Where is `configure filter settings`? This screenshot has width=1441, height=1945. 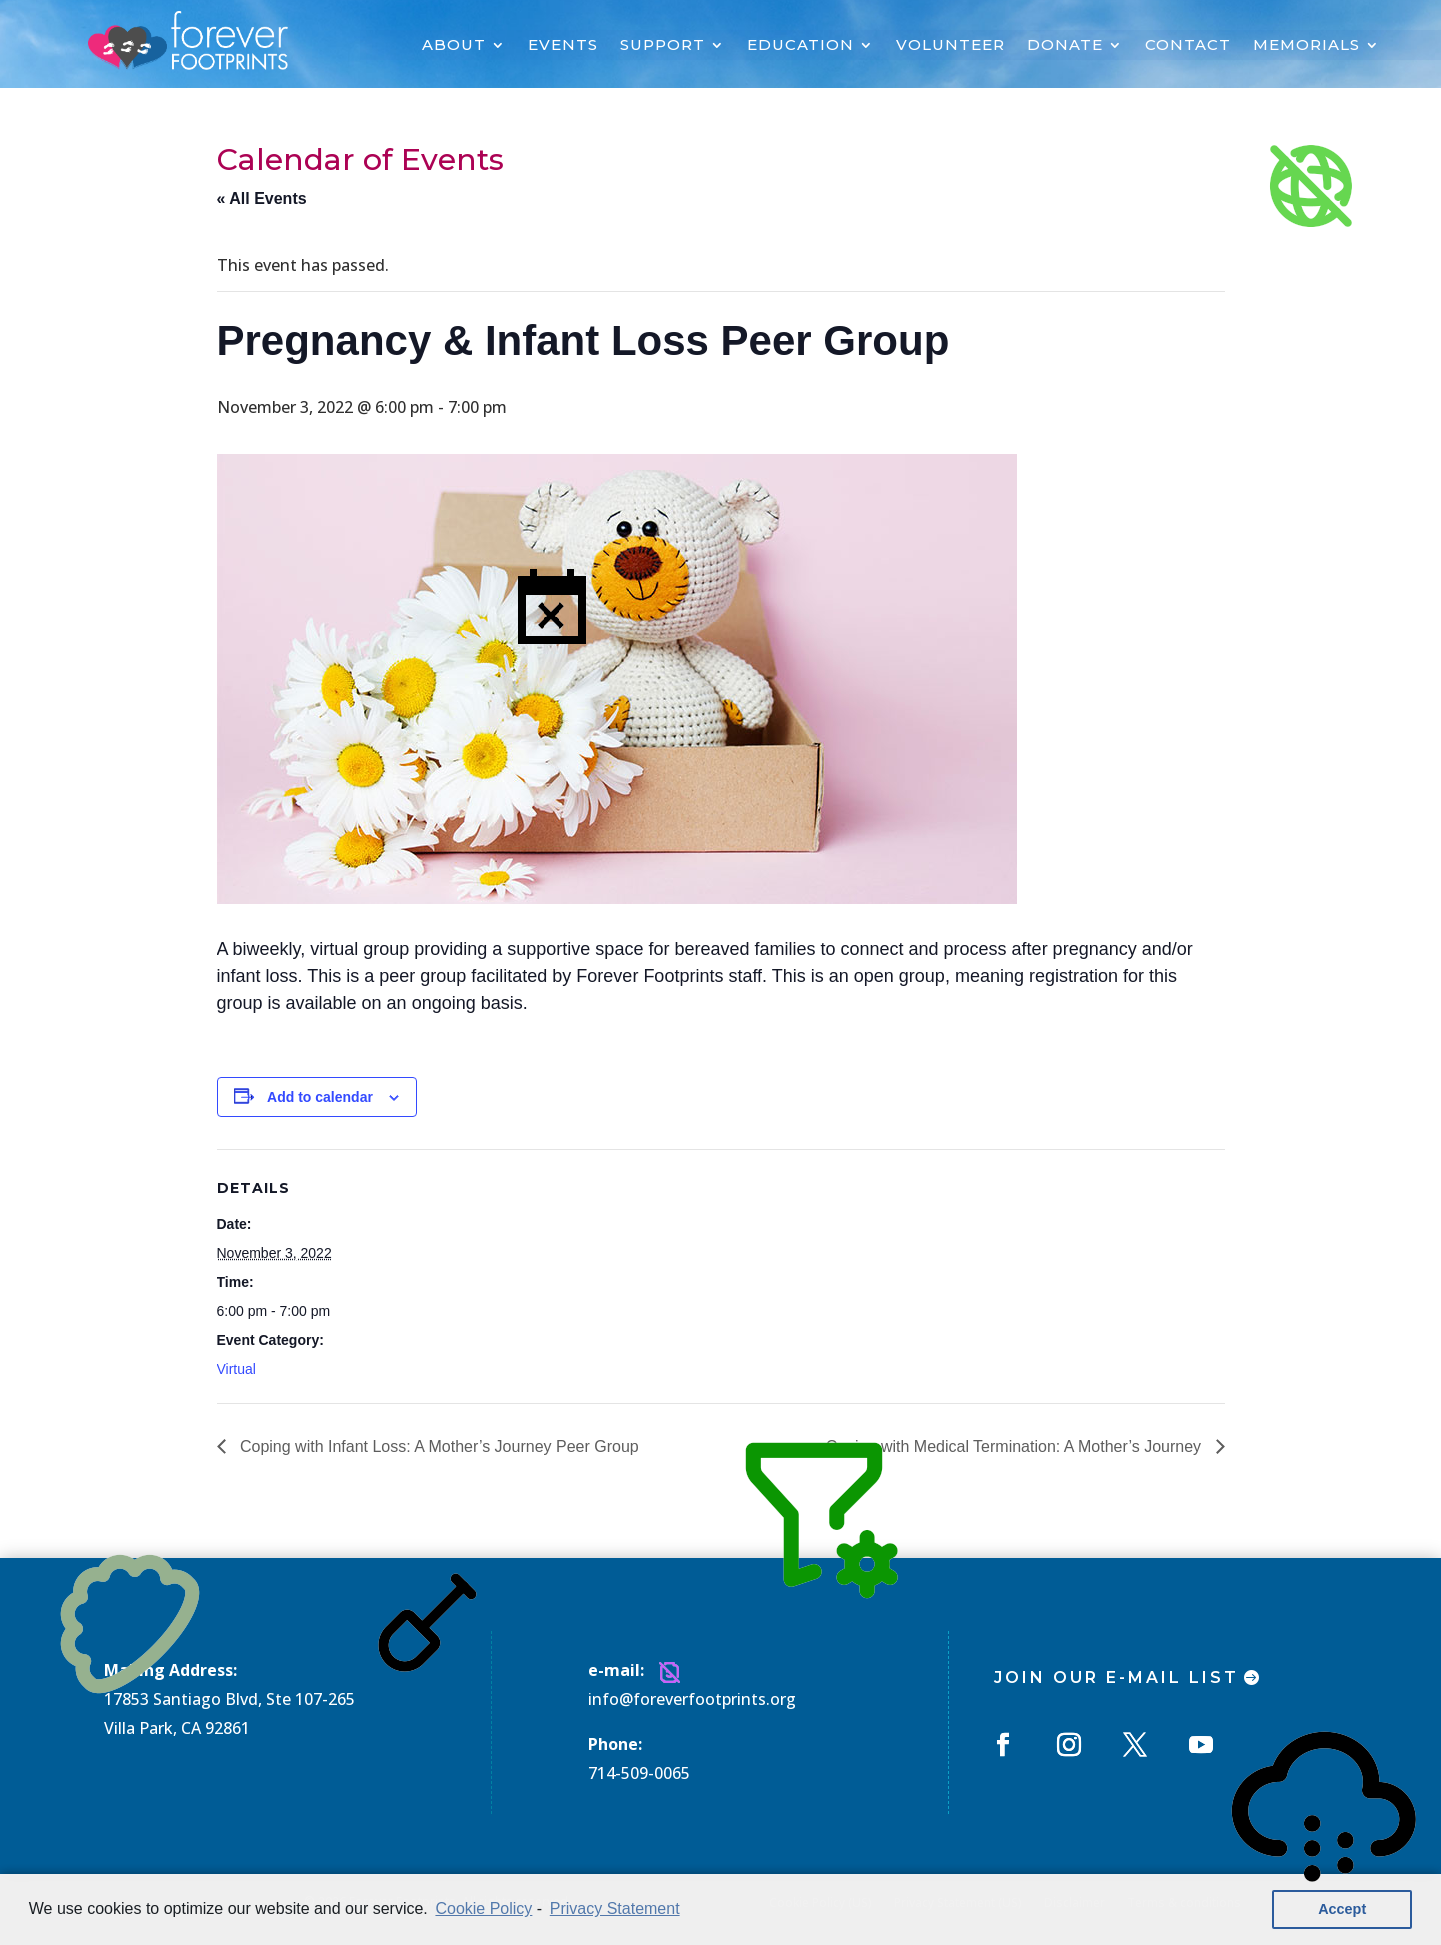 configure filter settings is located at coordinates (814, 1511).